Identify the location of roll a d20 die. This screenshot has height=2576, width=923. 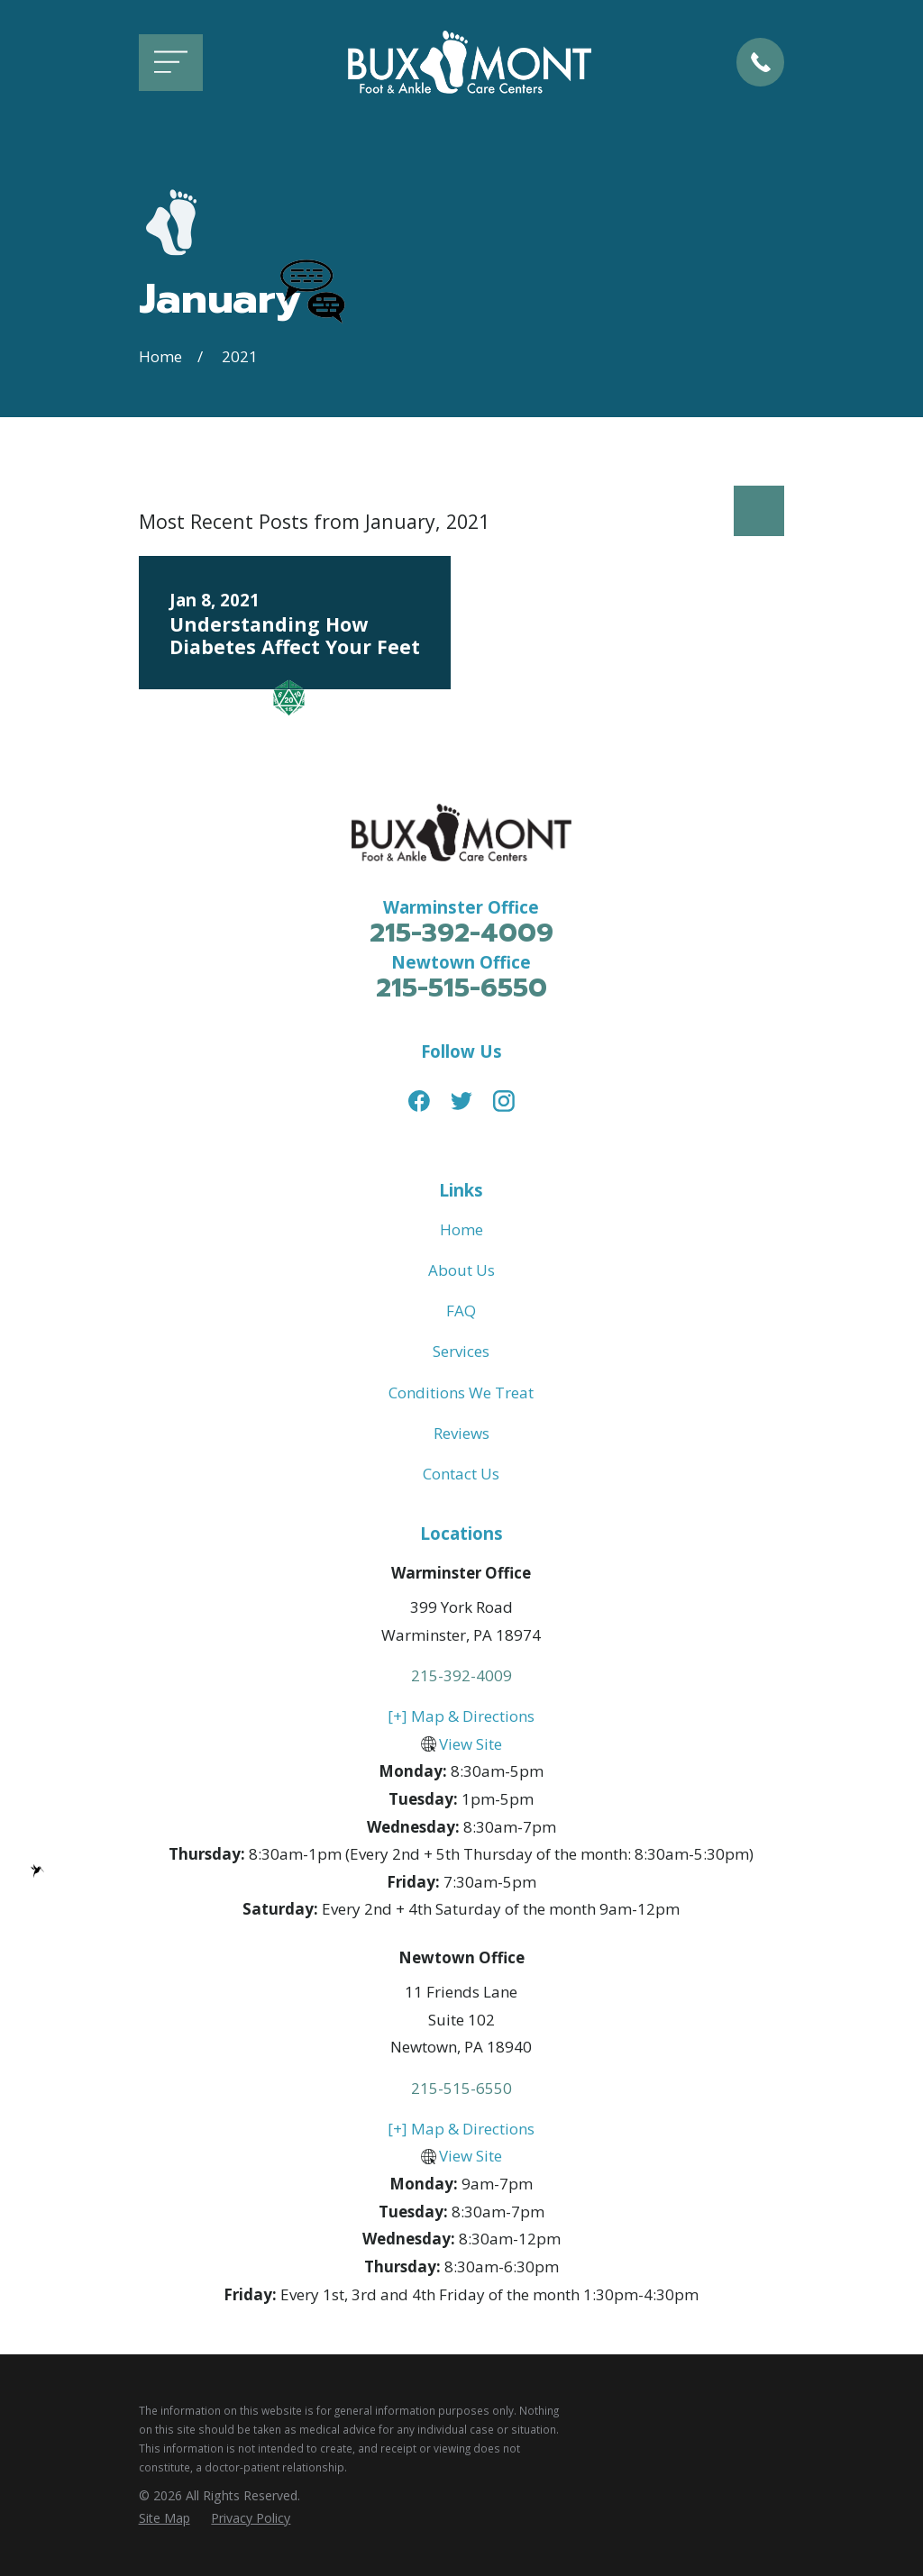
(288, 697).